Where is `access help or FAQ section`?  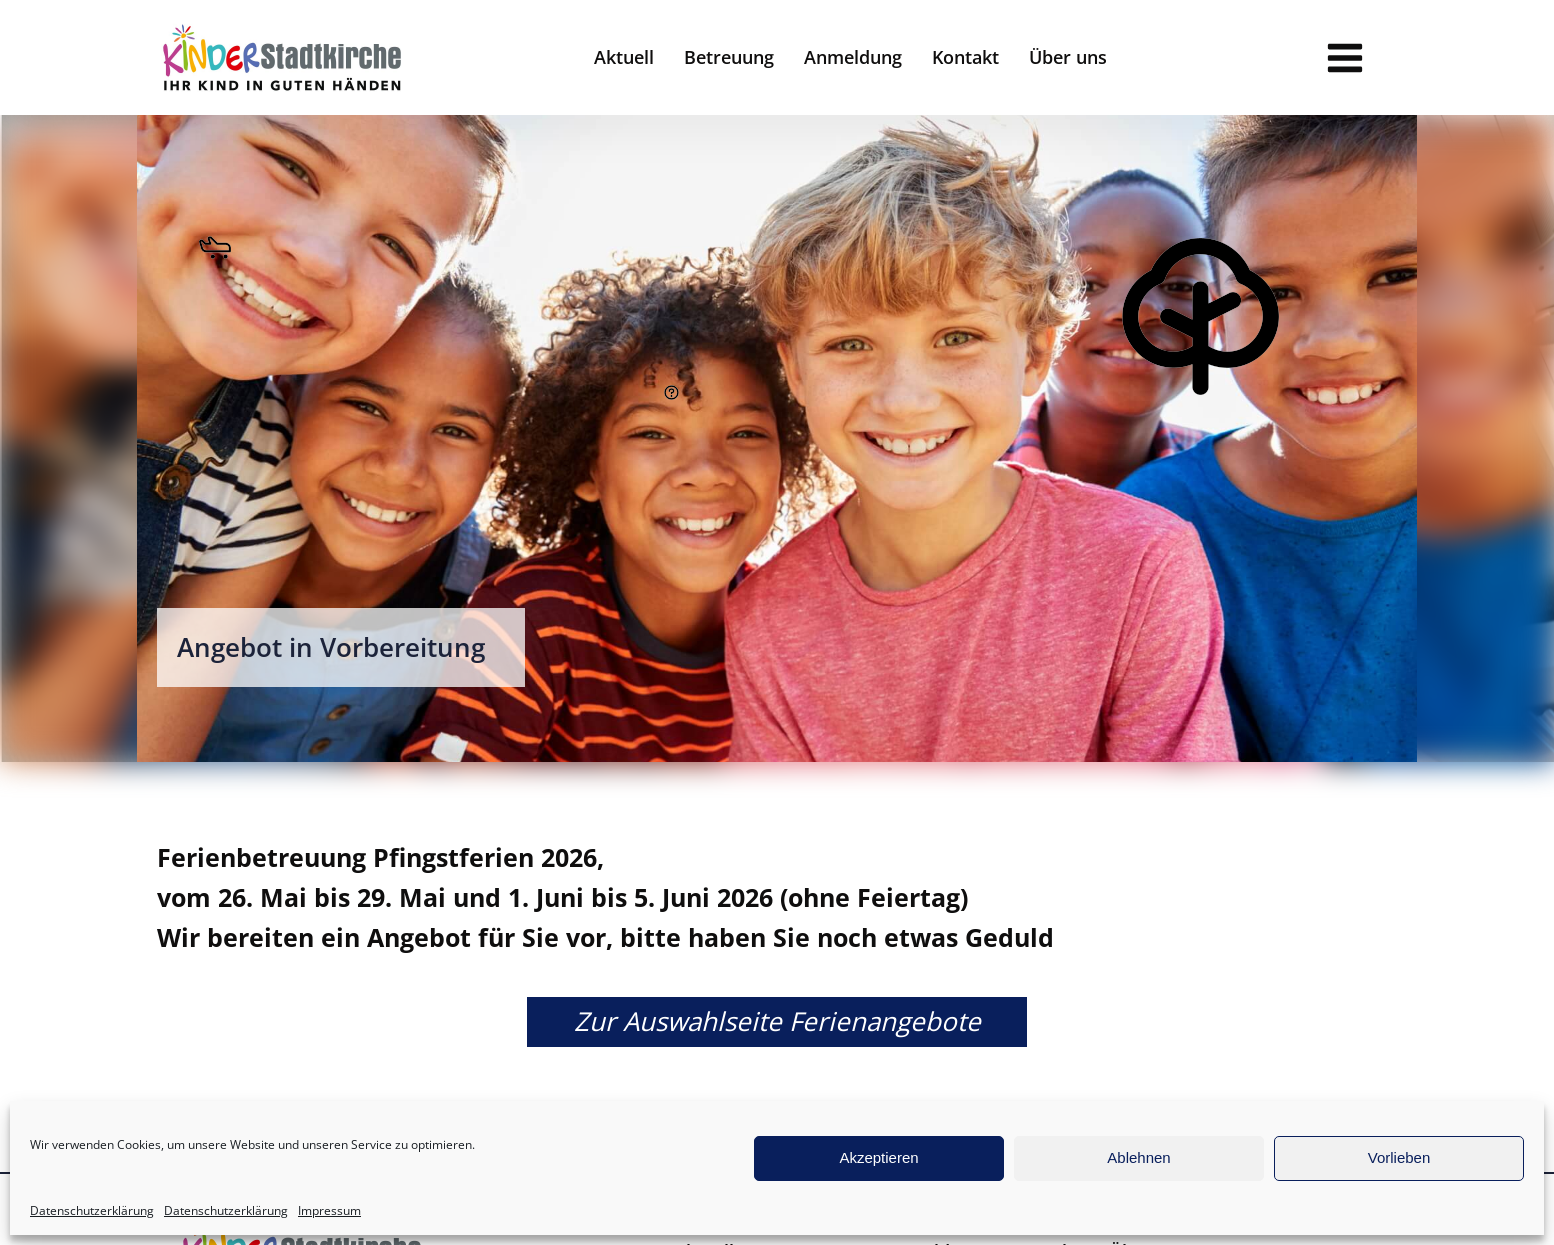 access help or FAQ section is located at coordinates (671, 392).